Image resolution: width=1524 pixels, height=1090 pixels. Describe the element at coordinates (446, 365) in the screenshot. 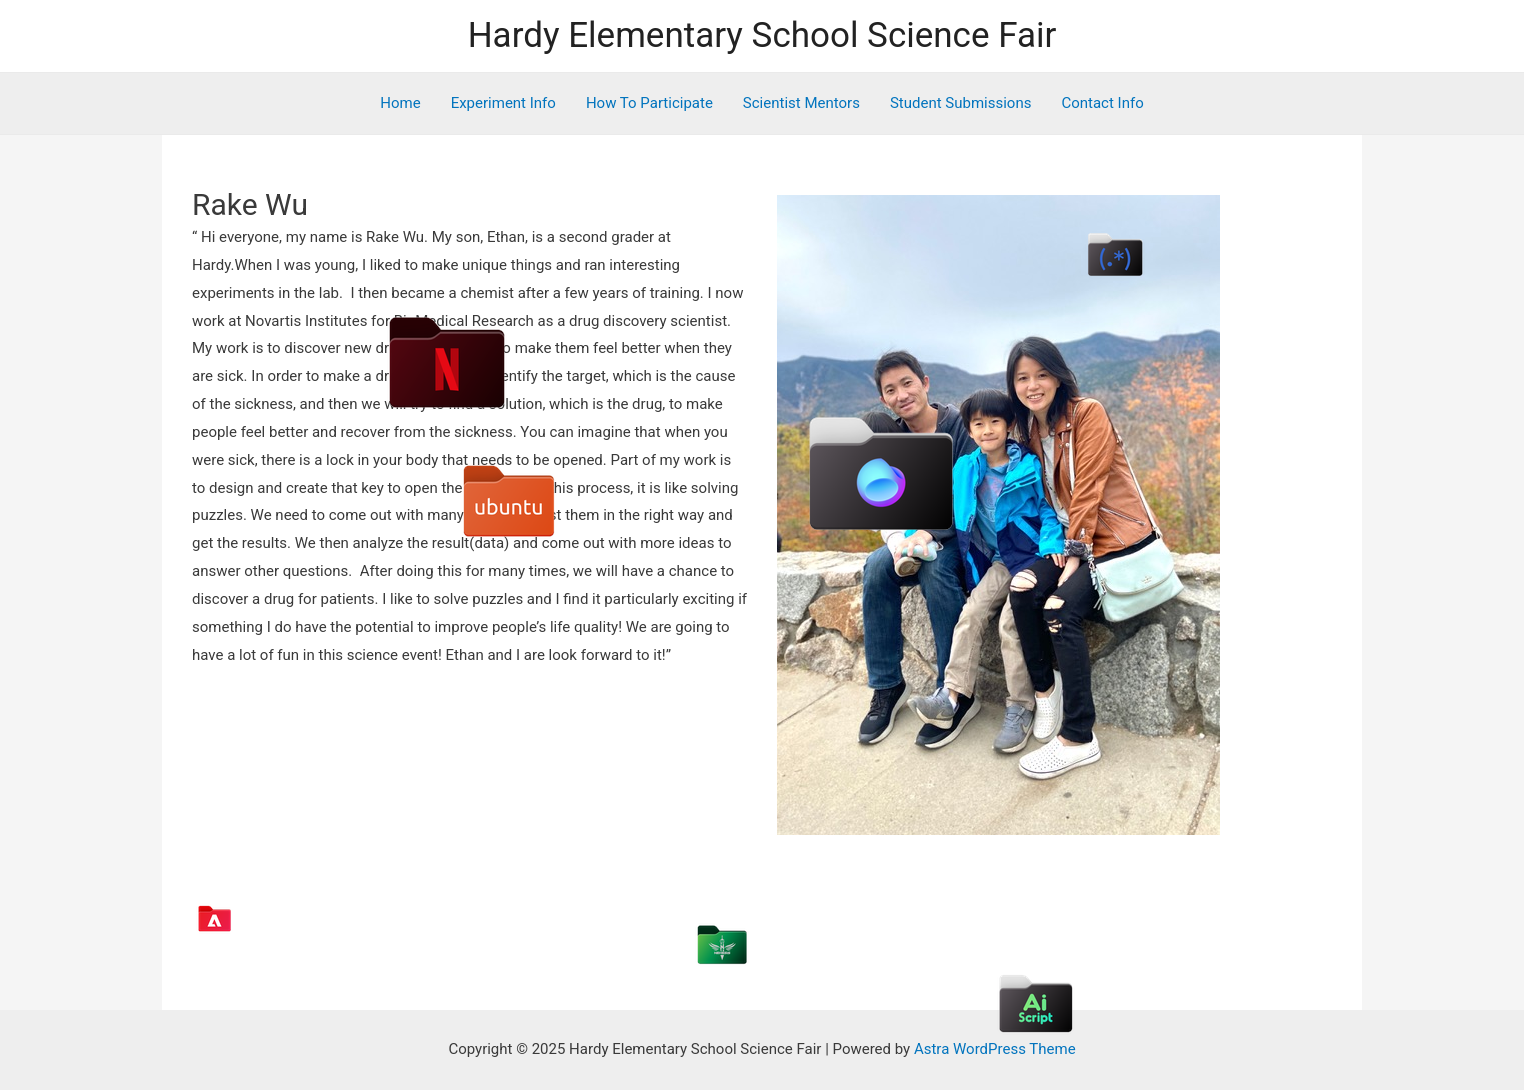

I see `open folder containing netflix downloads or media` at that location.